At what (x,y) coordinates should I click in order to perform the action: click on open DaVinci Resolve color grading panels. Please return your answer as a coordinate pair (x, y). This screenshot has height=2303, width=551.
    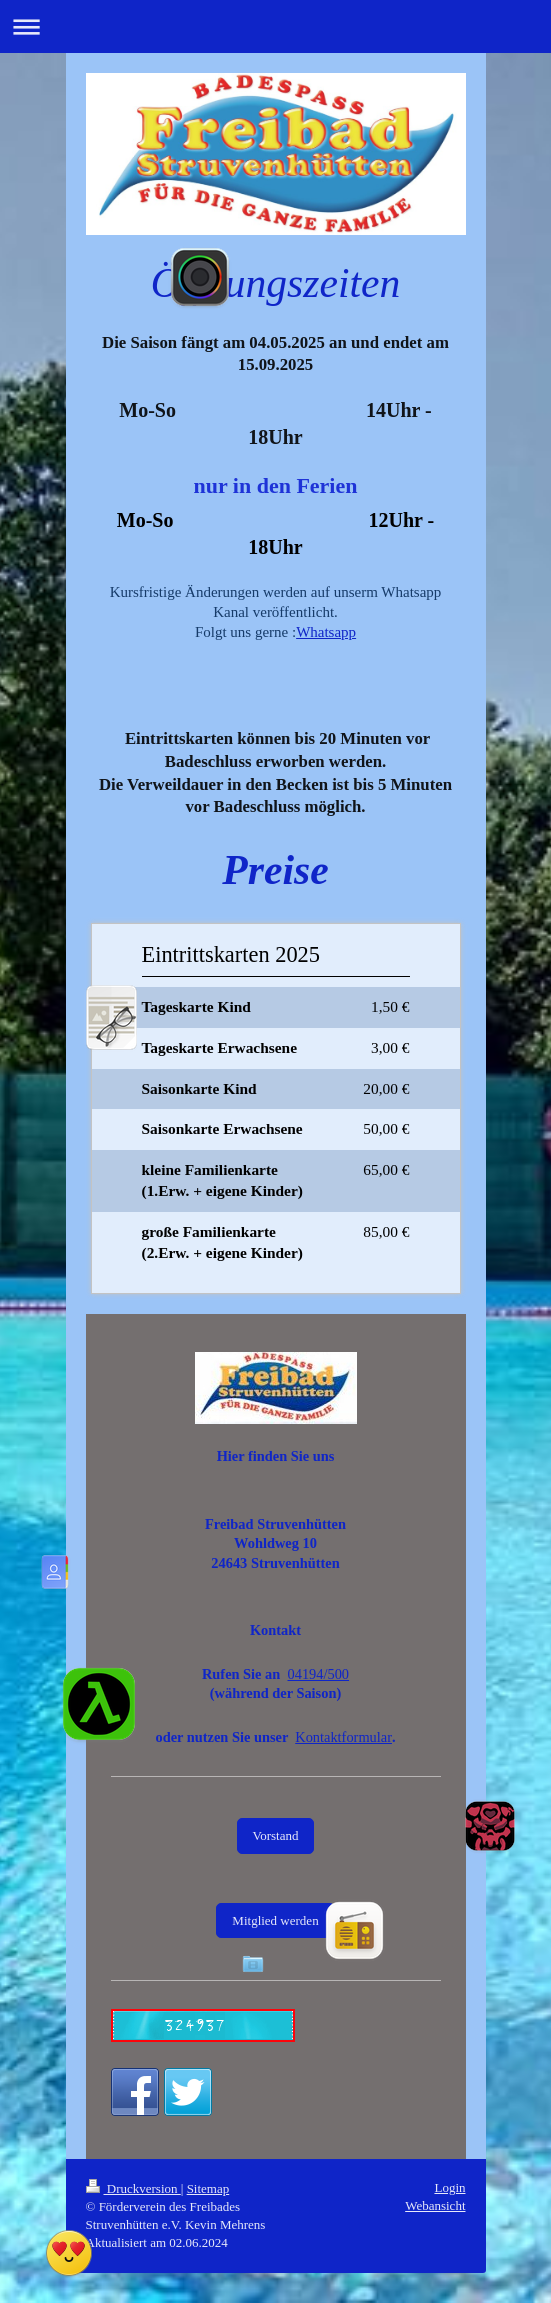
    Looking at the image, I should click on (200, 277).